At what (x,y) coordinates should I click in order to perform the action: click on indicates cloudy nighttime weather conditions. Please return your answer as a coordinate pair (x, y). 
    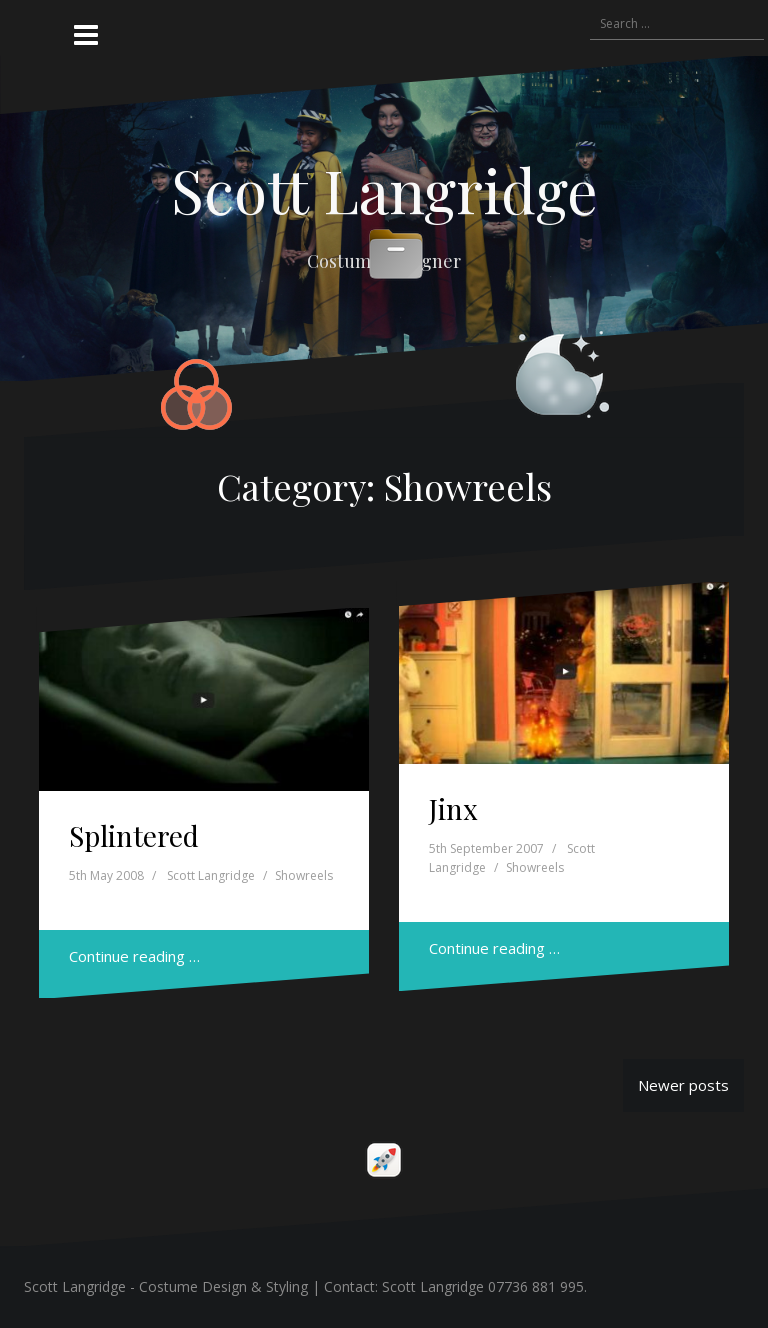
    Looking at the image, I should click on (562, 374).